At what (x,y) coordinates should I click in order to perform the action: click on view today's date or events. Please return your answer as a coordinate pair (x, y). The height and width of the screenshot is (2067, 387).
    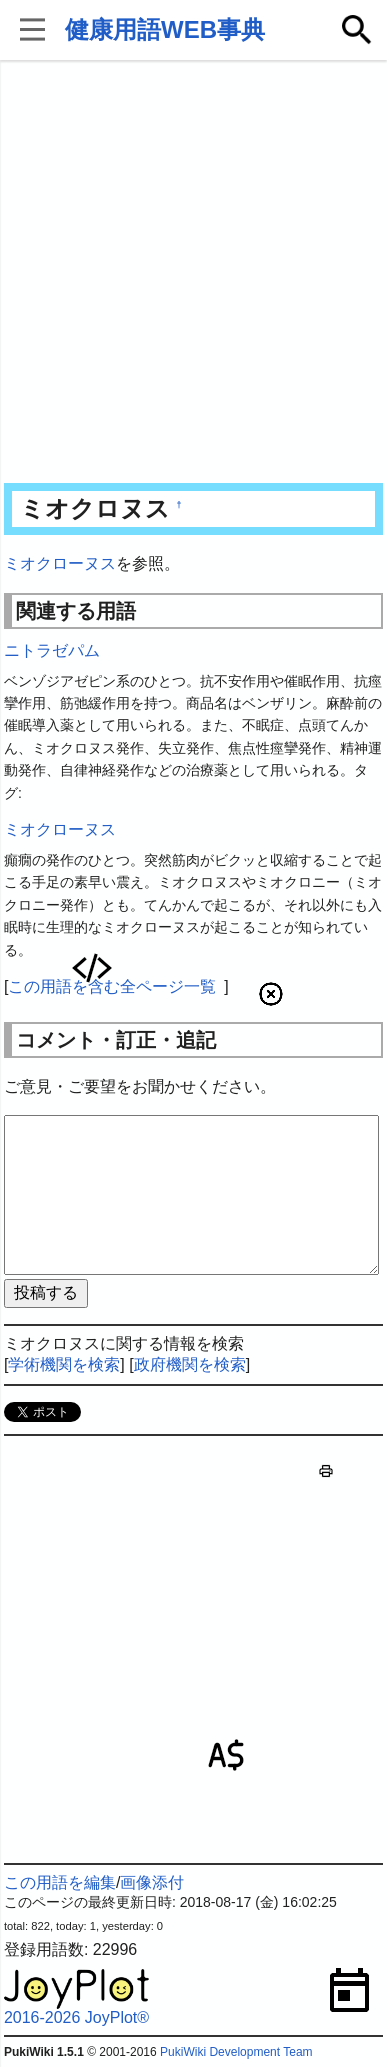
    Looking at the image, I should click on (349, 1992).